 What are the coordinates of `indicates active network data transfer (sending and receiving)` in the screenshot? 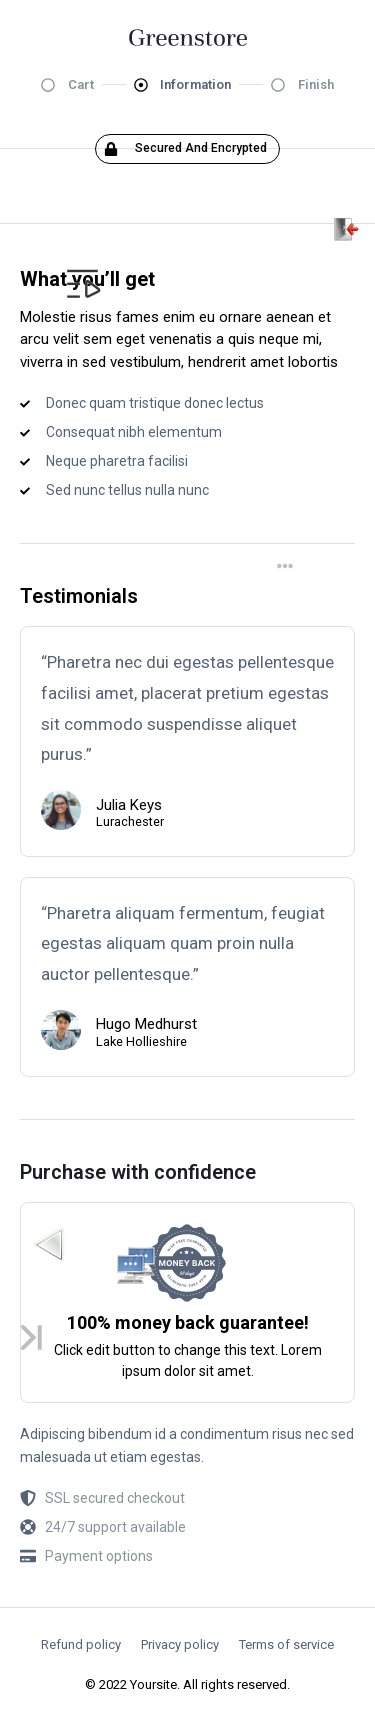 It's located at (135, 1265).